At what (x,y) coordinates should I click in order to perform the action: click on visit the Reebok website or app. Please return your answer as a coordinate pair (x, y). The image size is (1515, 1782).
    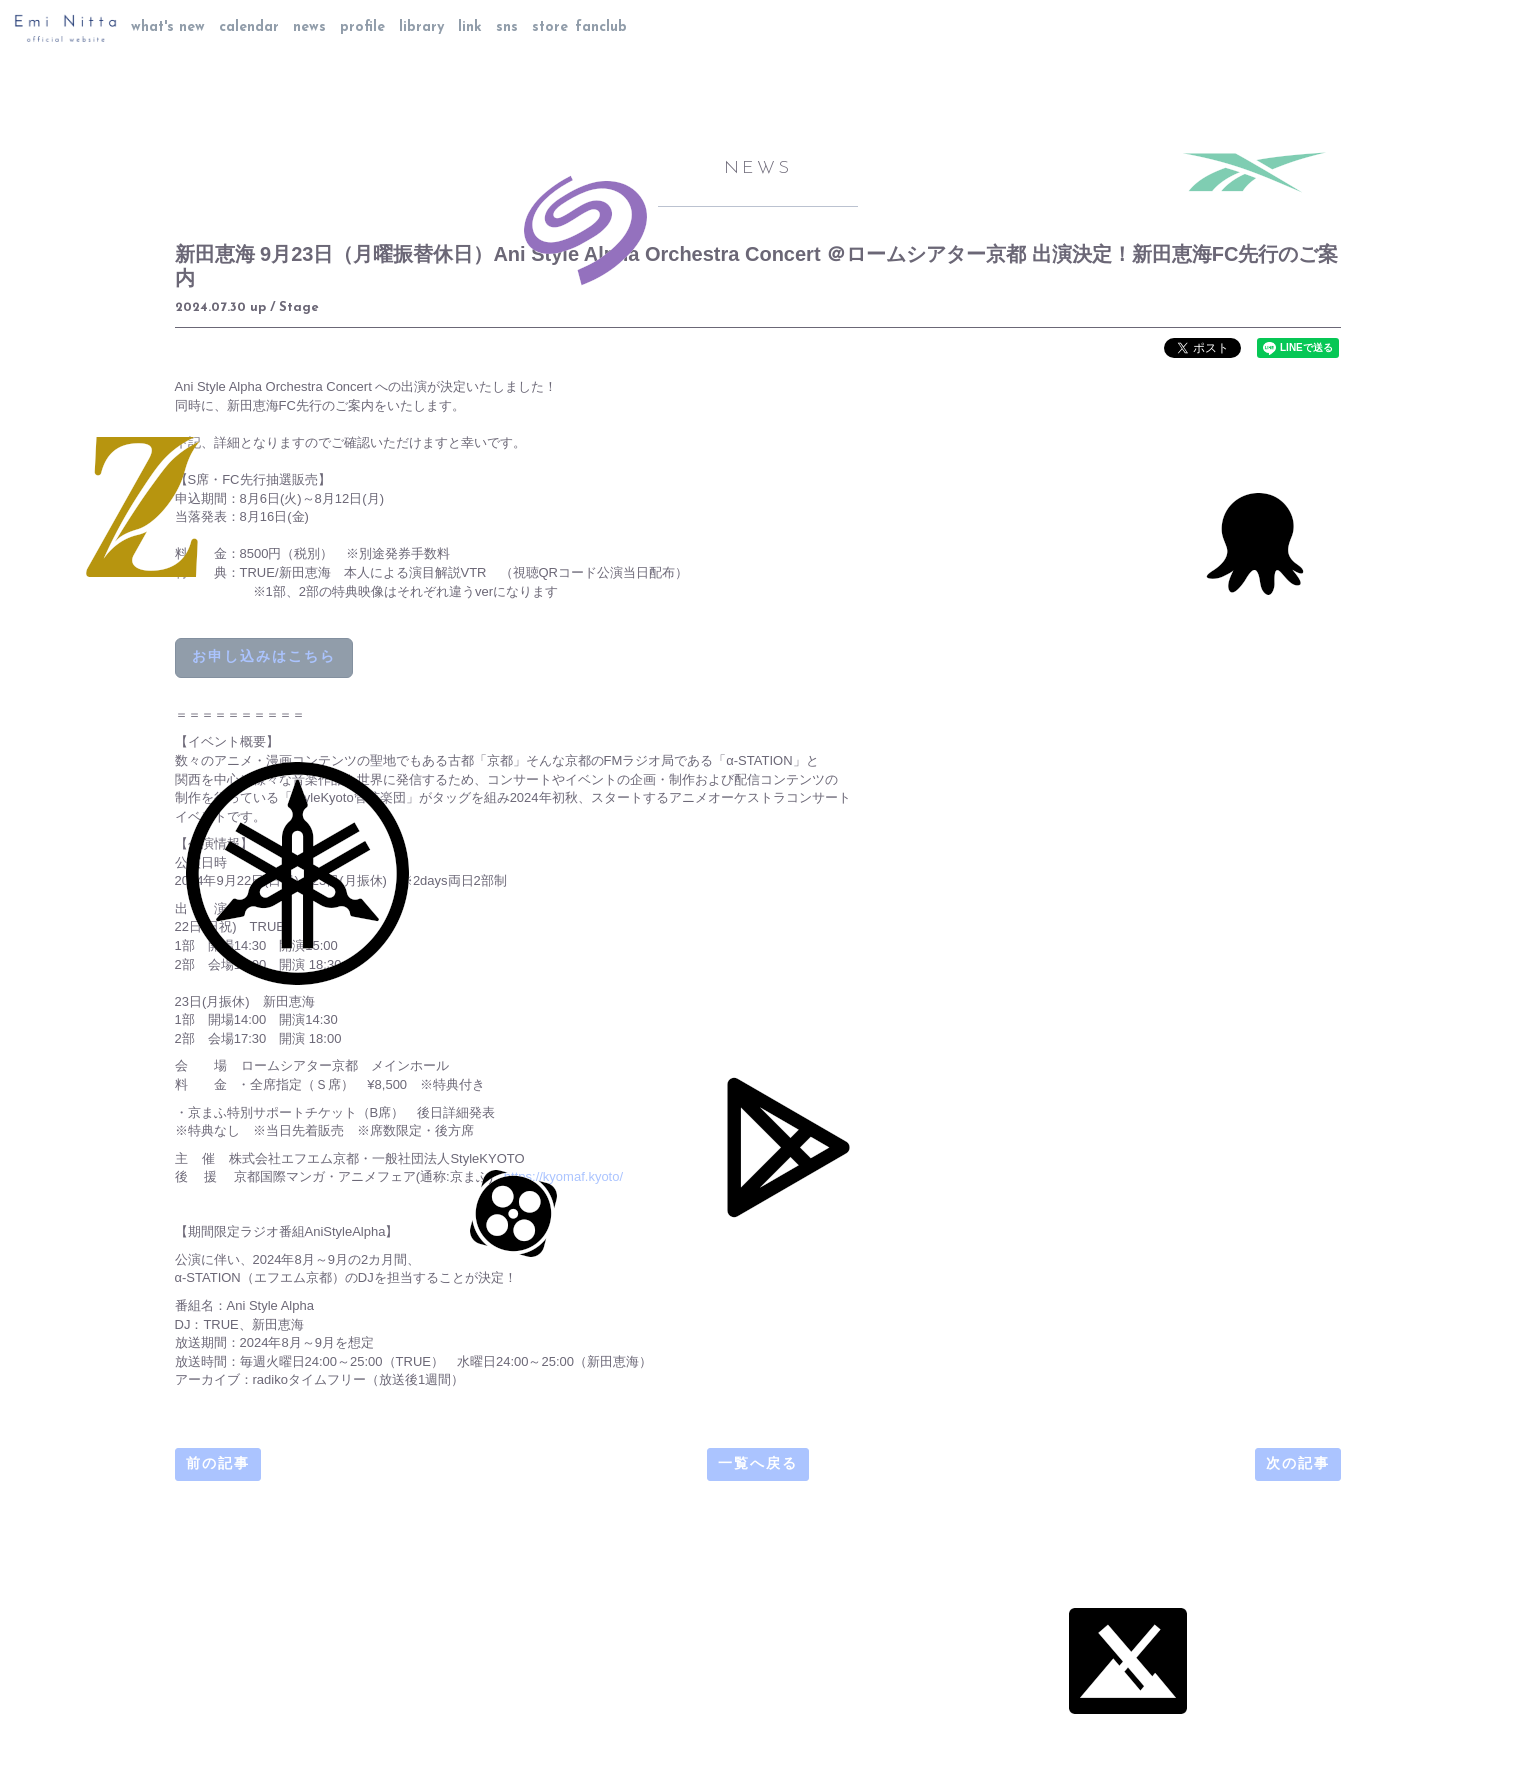
    Looking at the image, I should click on (1254, 172).